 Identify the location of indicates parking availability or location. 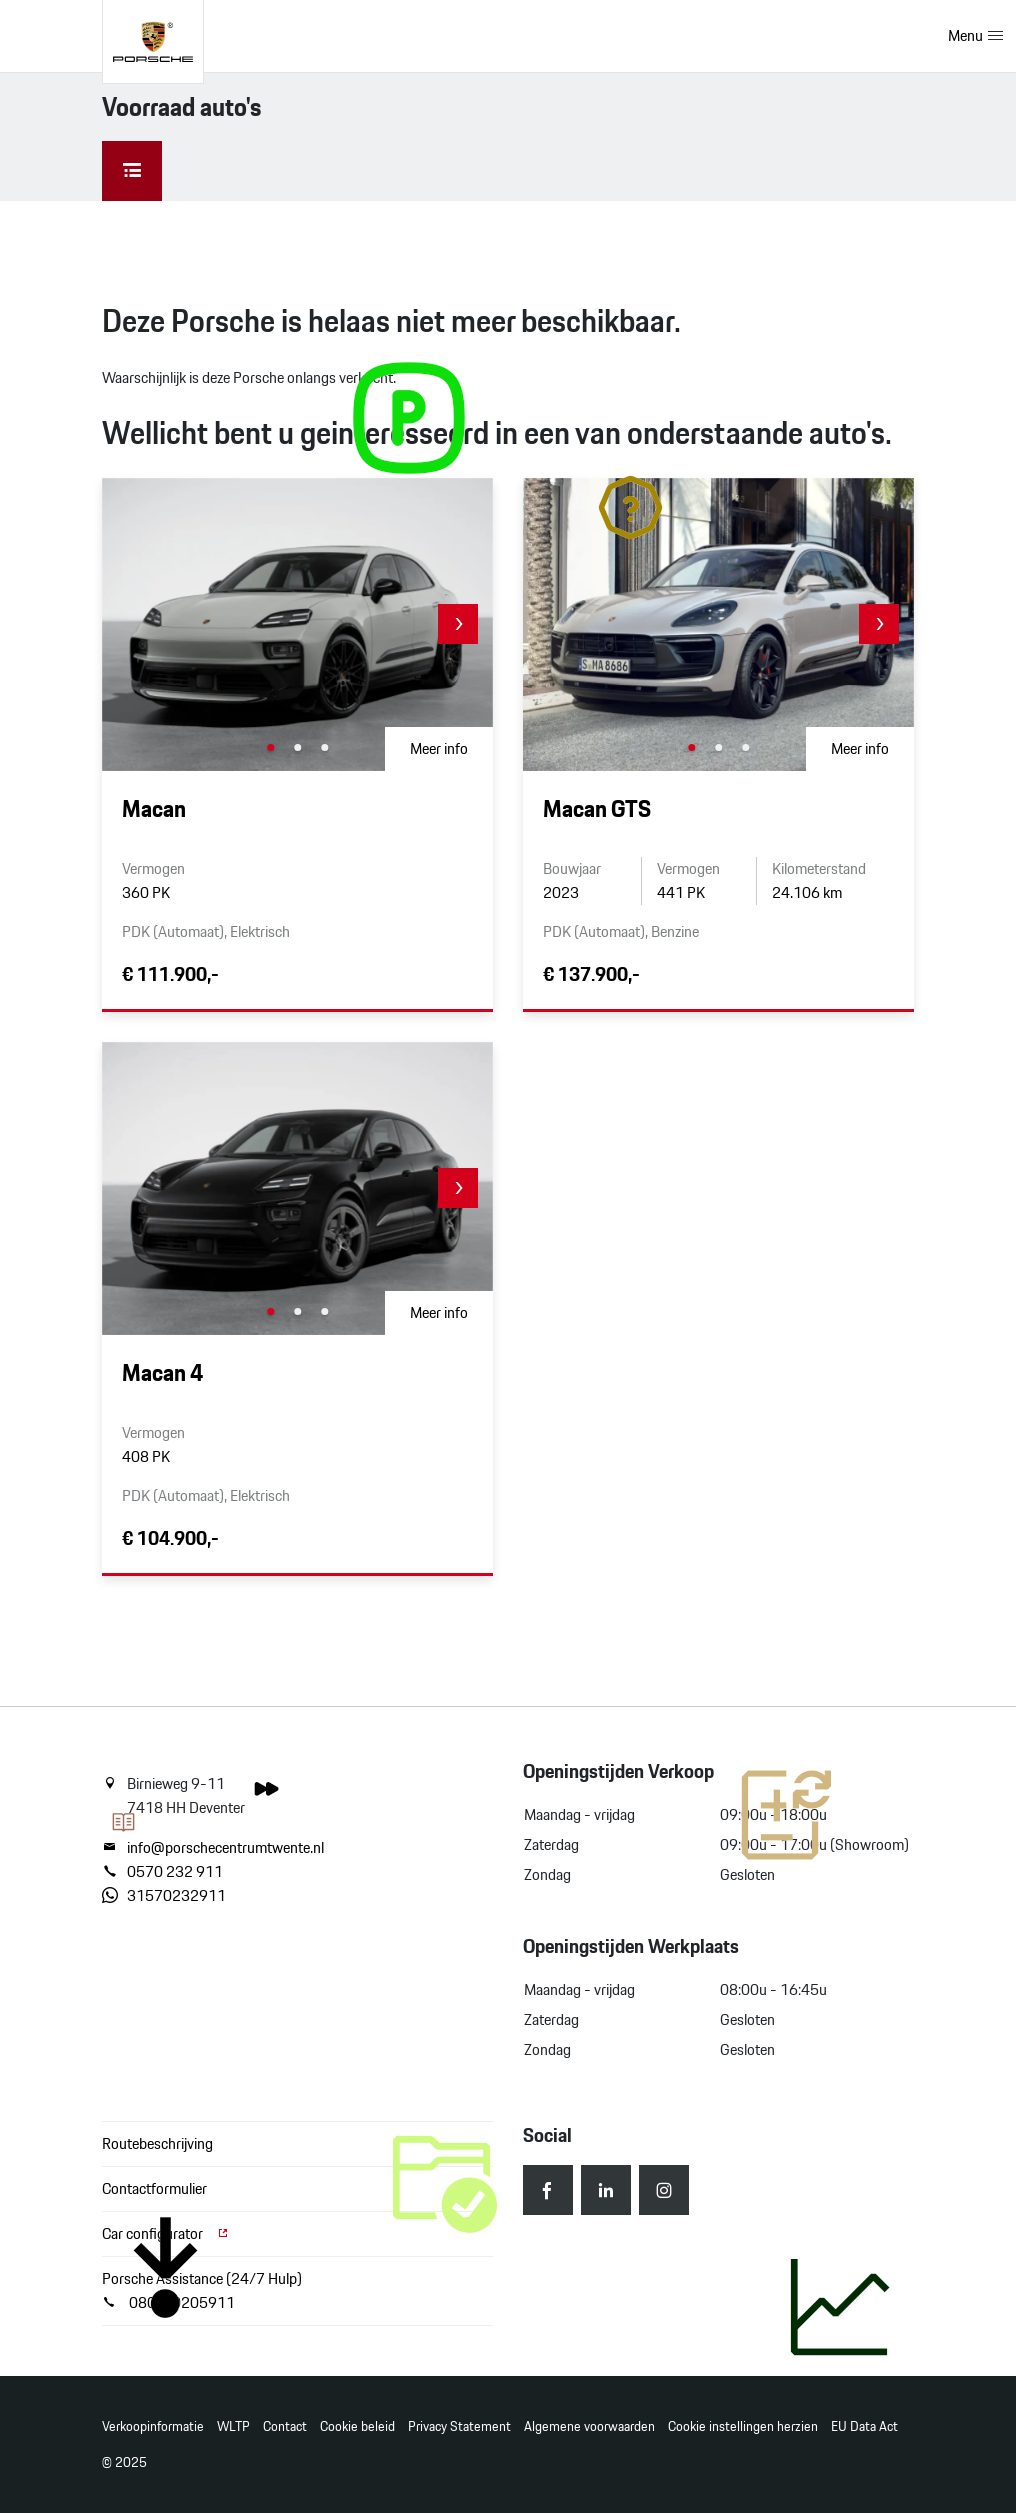
(409, 418).